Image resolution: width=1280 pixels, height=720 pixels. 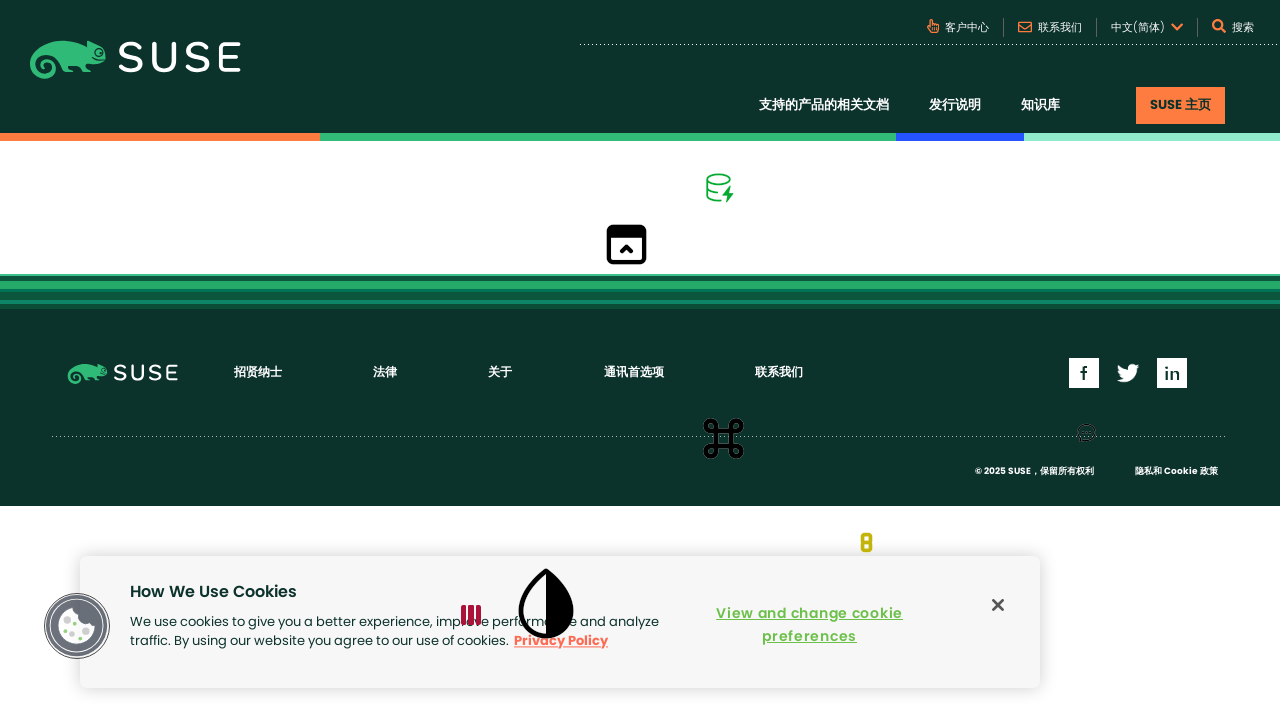 I want to click on adjust color saturation or contrast settings, so click(x=546, y=606).